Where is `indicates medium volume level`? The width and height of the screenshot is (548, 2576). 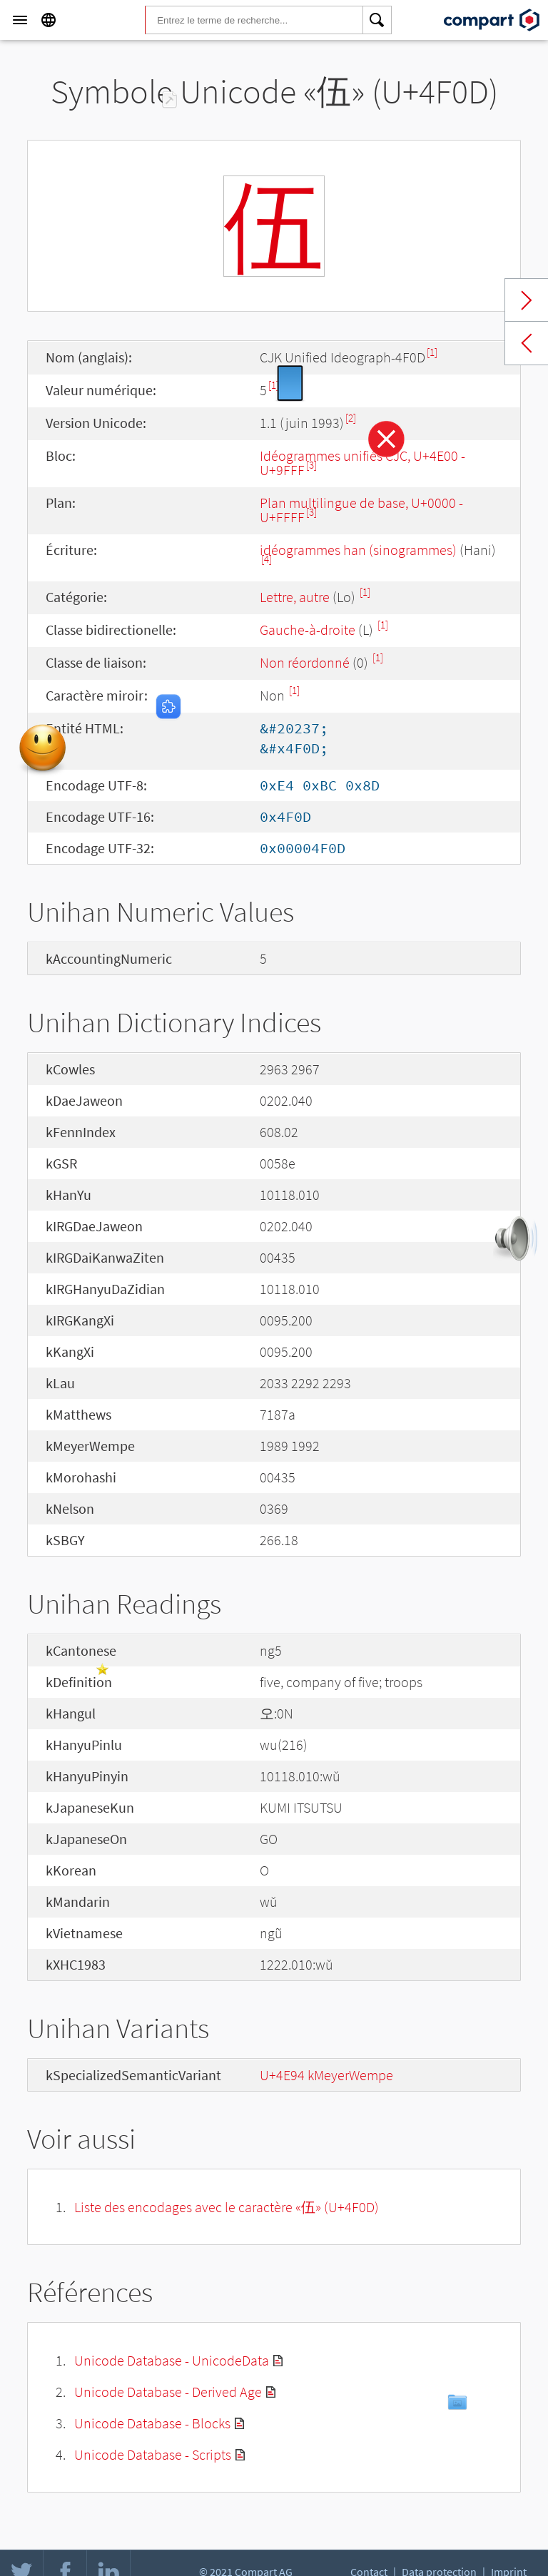 indicates medium volume level is located at coordinates (517, 1238).